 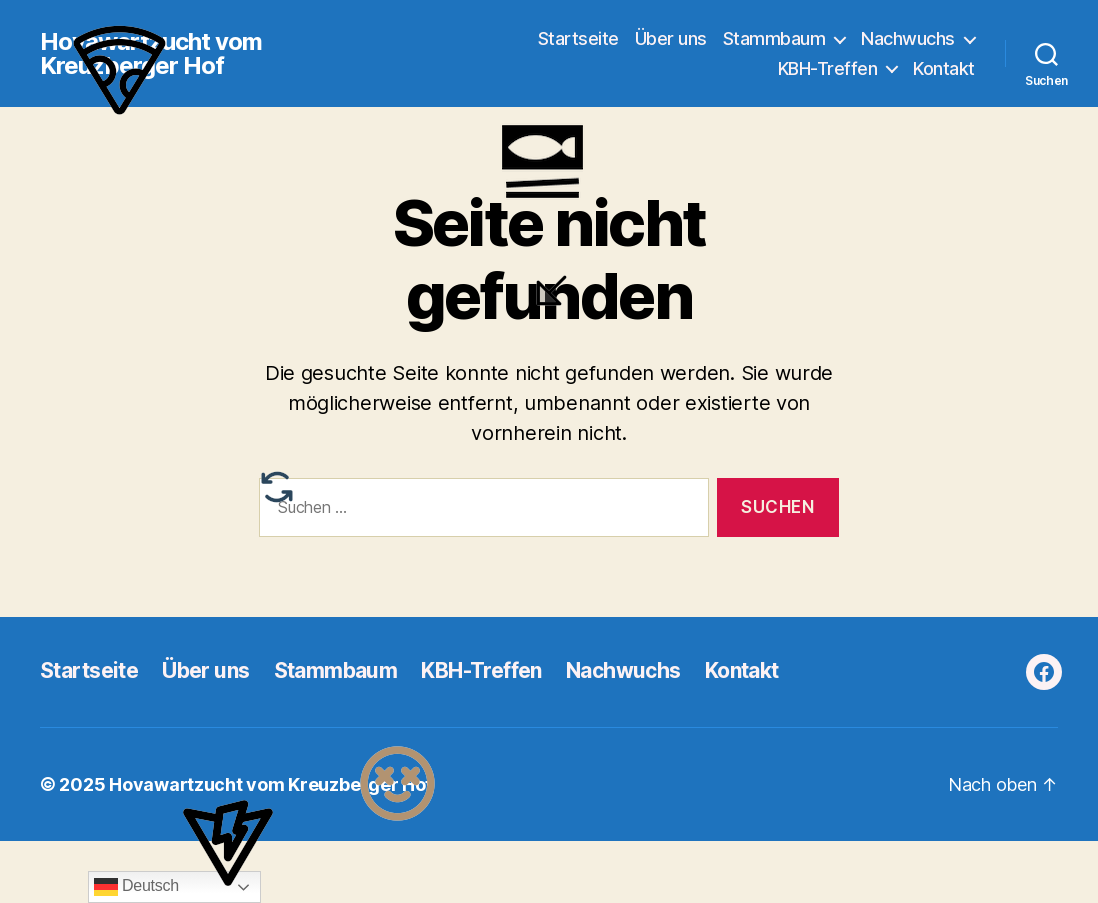 What do you see at coordinates (397, 783) in the screenshot?
I see `select a silly or goofy mood reaction` at bounding box center [397, 783].